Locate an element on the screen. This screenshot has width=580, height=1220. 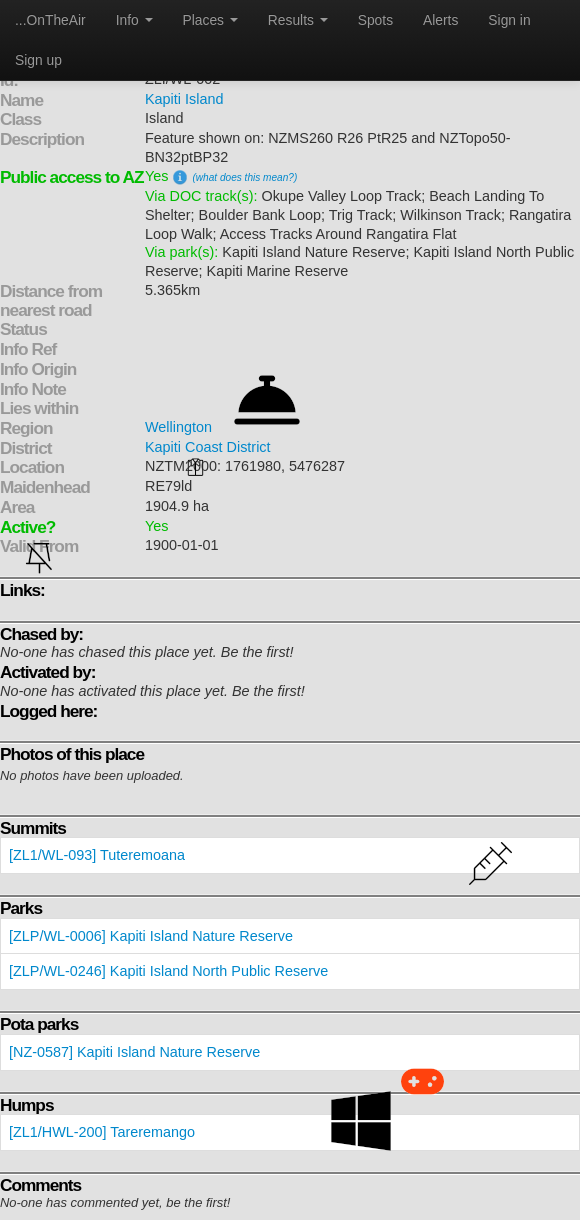
unpin this item is located at coordinates (39, 556).